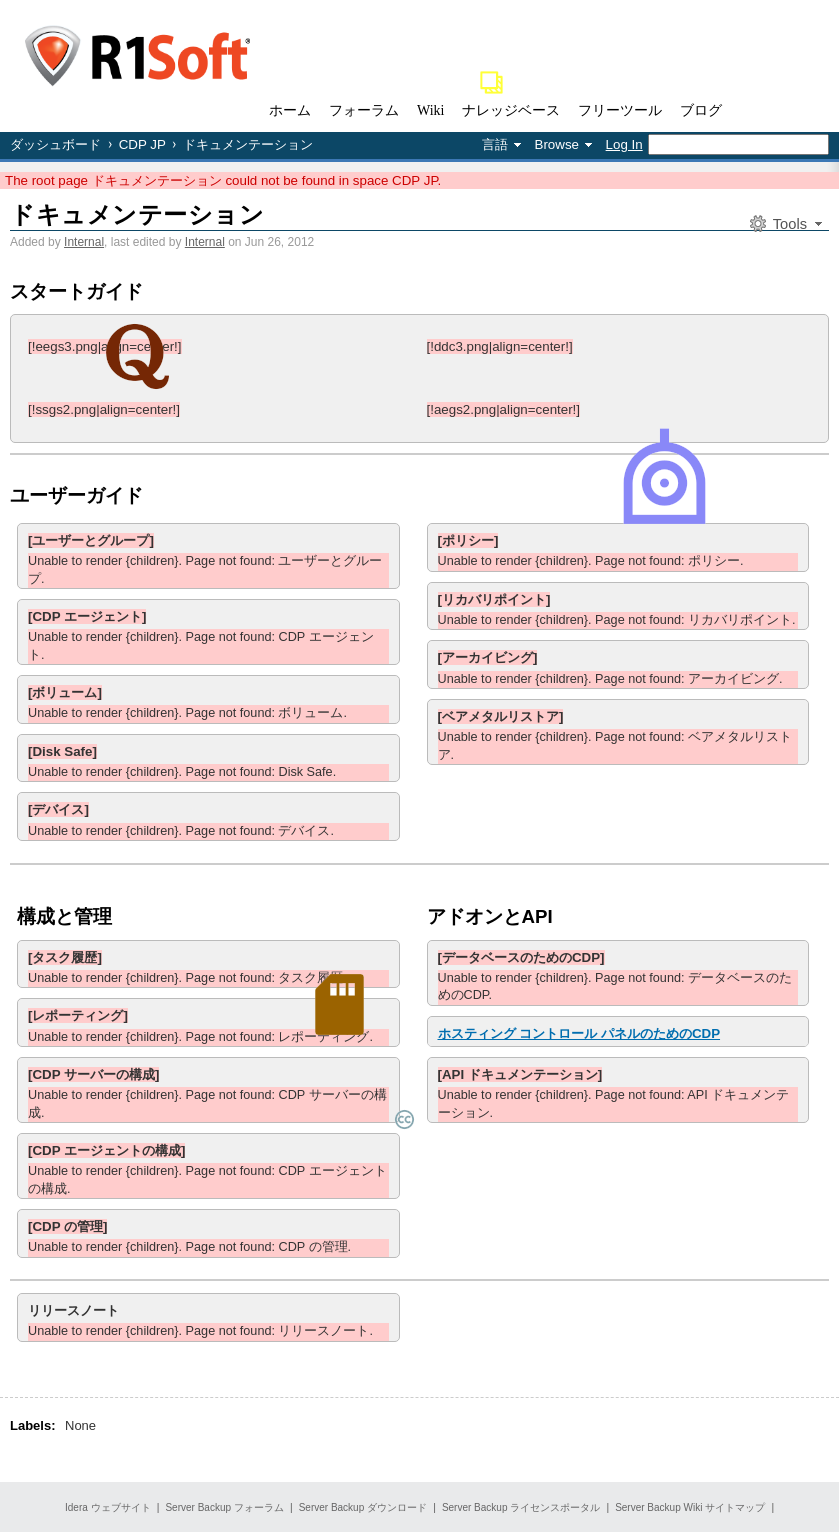 The height and width of the screenshot is (1532, 839). Describe the element at coordinates (491, 82) in the screenshot. I see `apply shadow effect to selected element` at that location.